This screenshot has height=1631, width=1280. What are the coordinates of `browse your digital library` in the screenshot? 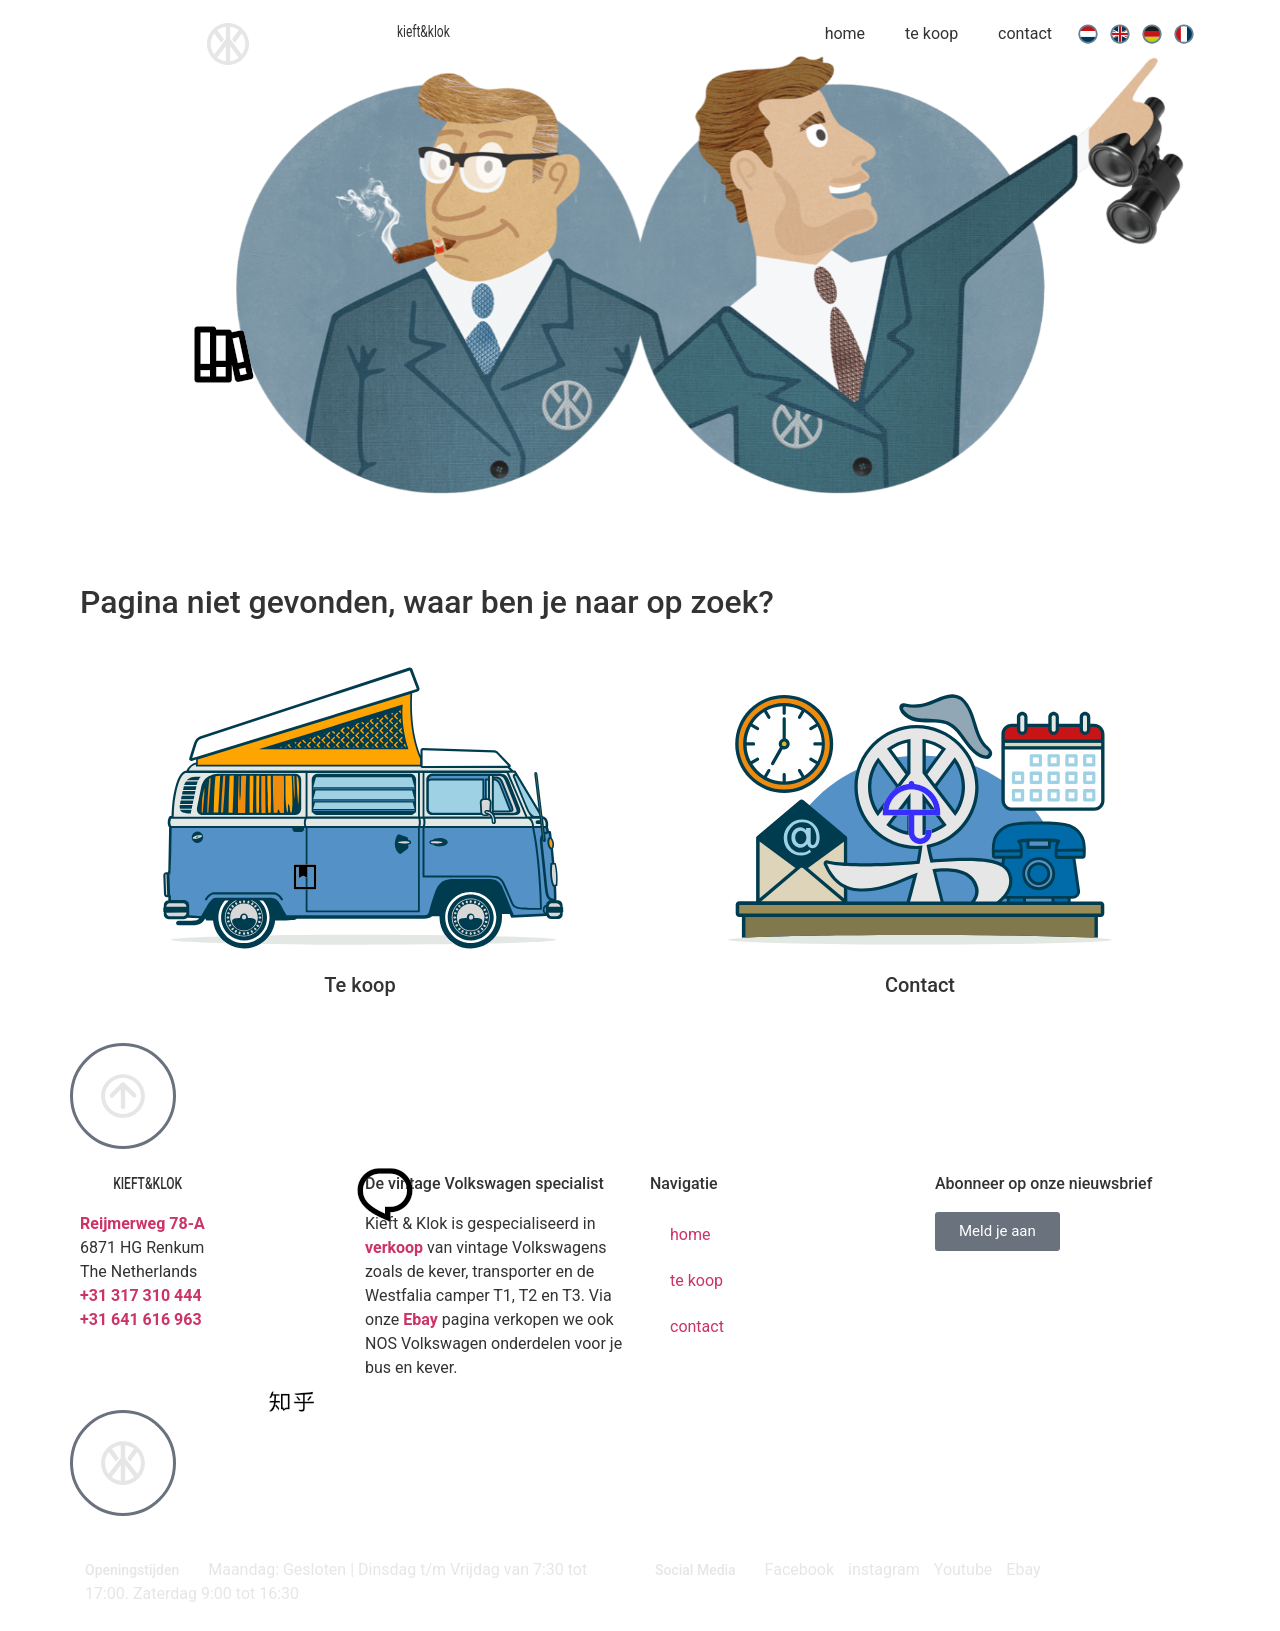 It's located at (222, 354).